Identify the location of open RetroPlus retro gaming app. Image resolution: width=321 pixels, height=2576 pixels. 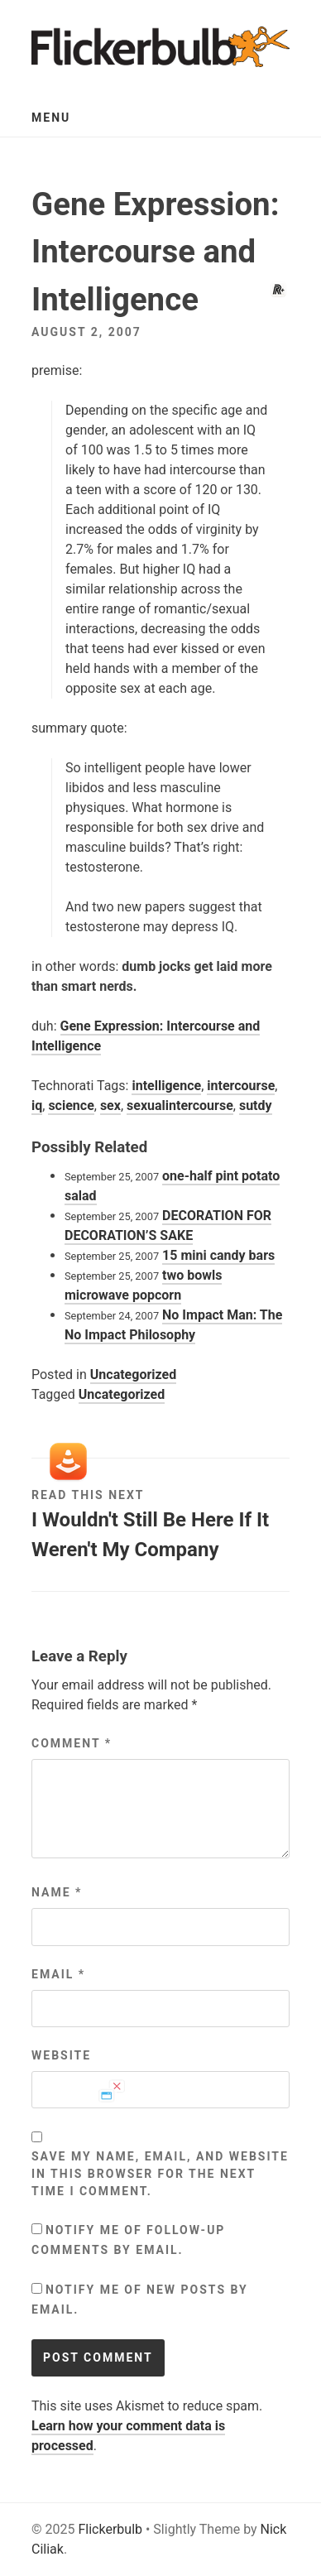
(278, 289).